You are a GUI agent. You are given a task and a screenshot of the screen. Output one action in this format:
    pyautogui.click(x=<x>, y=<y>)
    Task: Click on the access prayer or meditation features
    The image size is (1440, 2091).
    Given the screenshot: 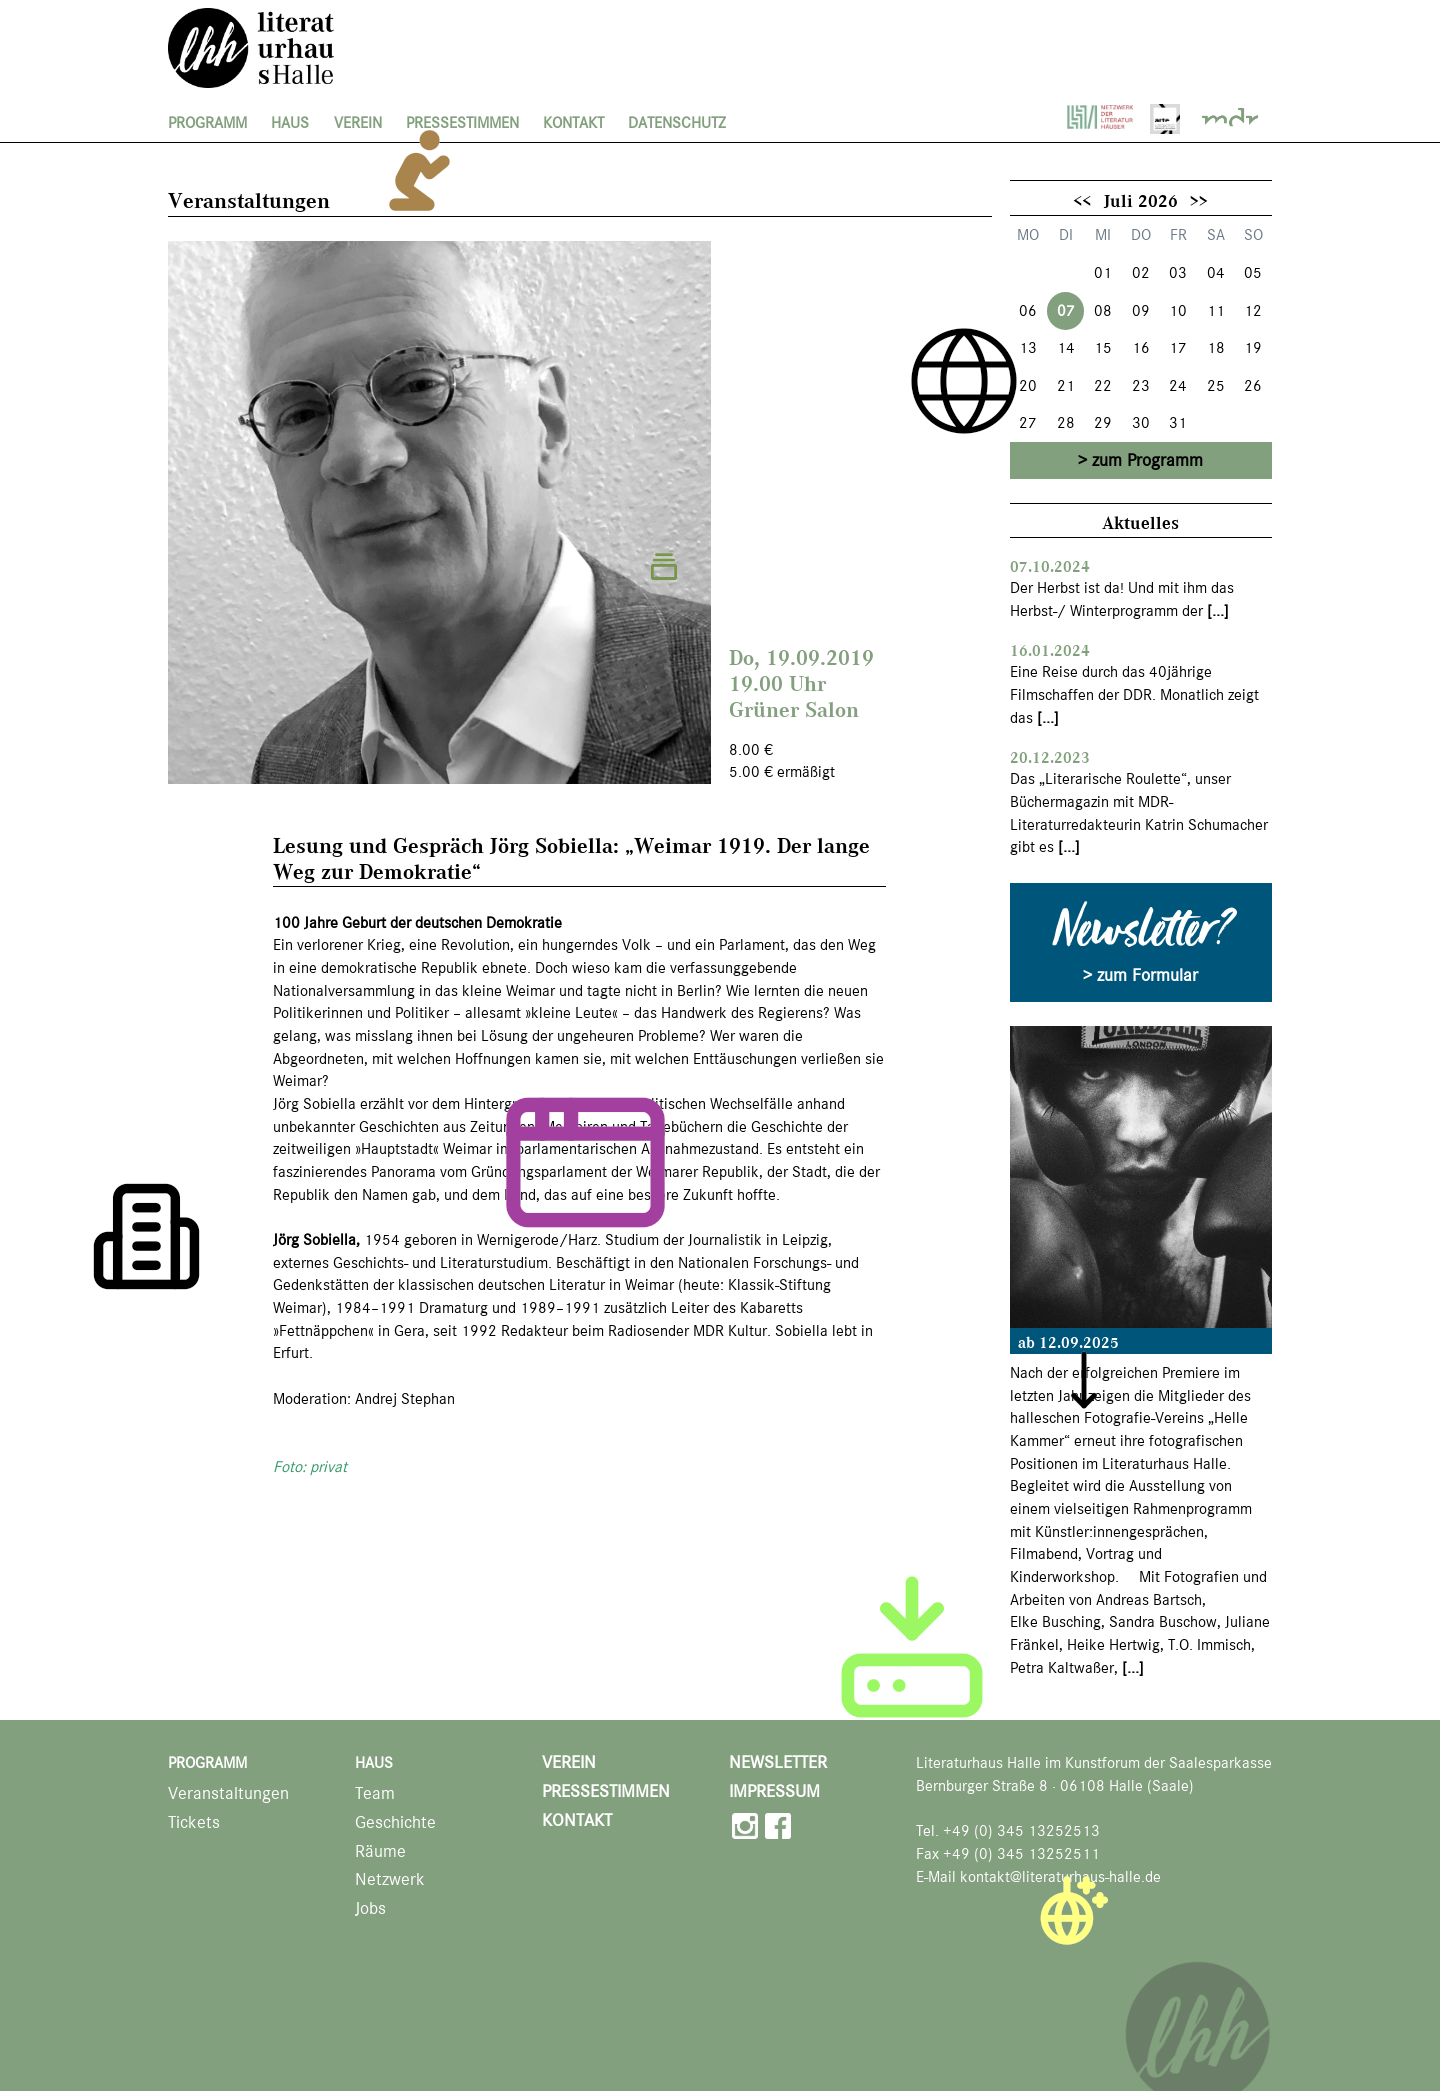 What is the action you would take?
    pyautogui.click(x=419, y=170)
    